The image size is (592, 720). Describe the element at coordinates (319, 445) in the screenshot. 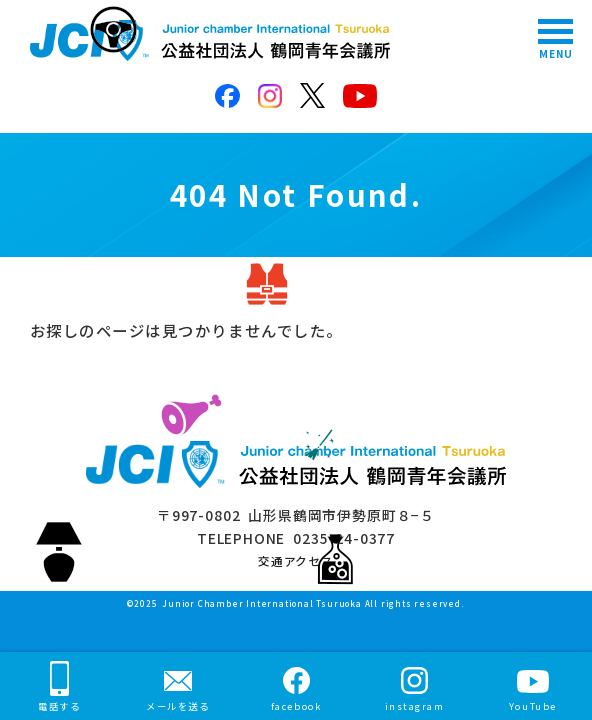

I see `cast a cleaning or sweep spell` at that location.